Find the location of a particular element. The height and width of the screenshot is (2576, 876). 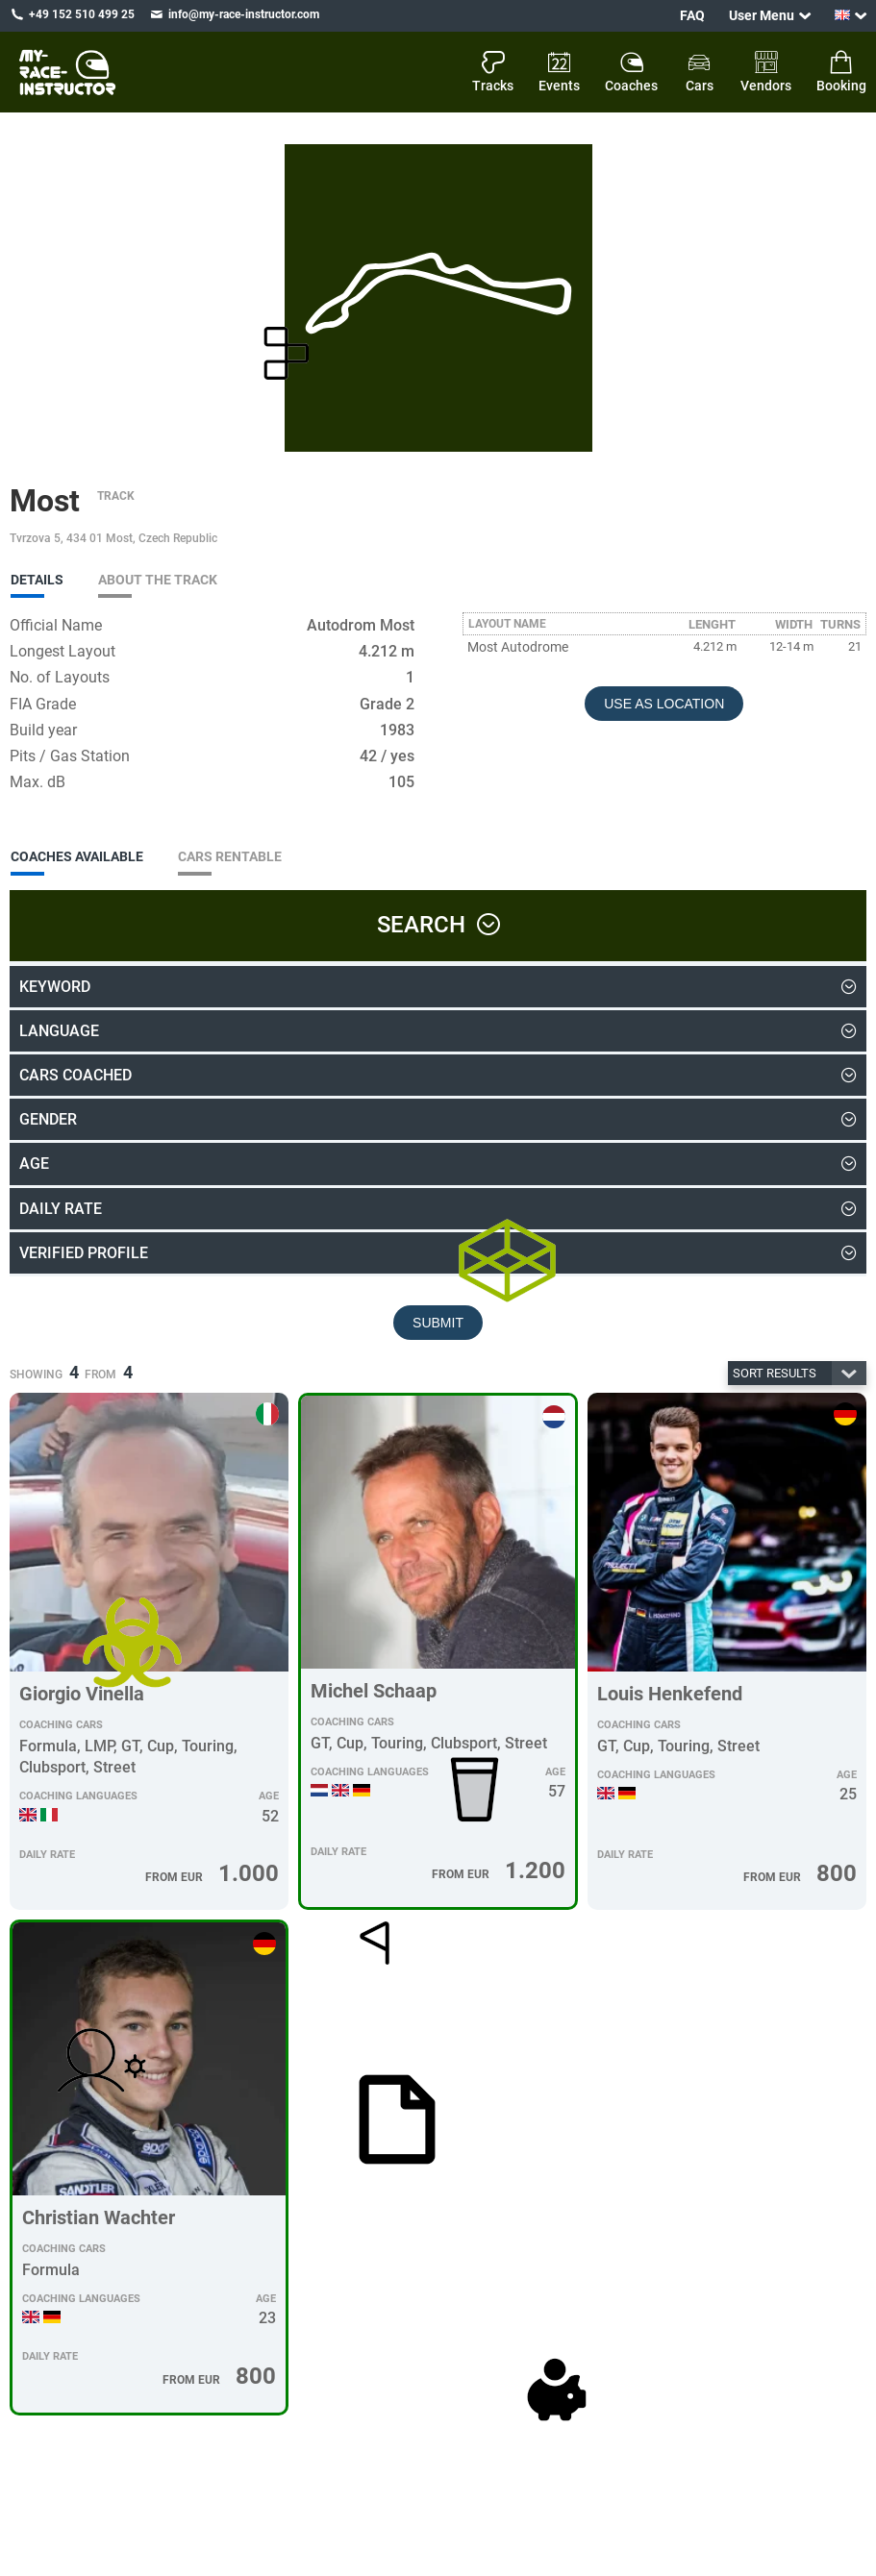

access savings or budget features is located at coordinates (555, 2391).